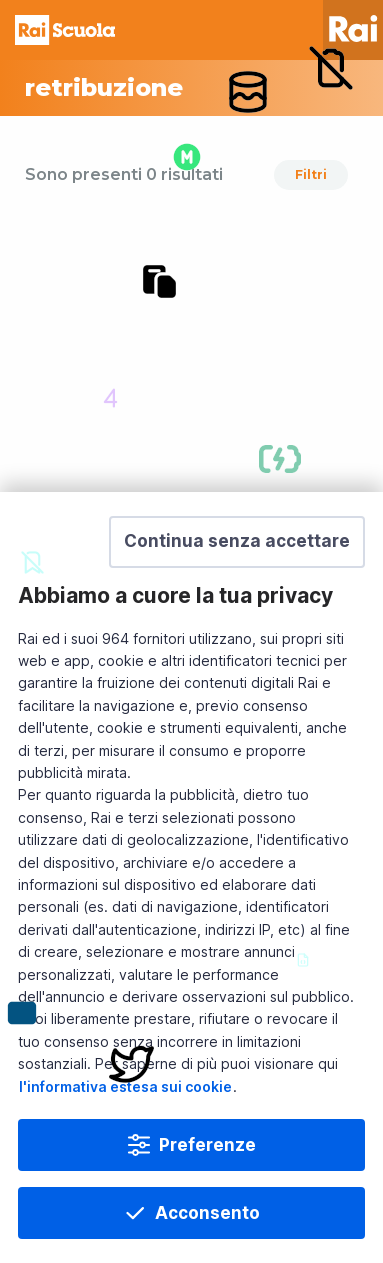  I want to click on indicates a database security breach or data leak, so click(248, 92).